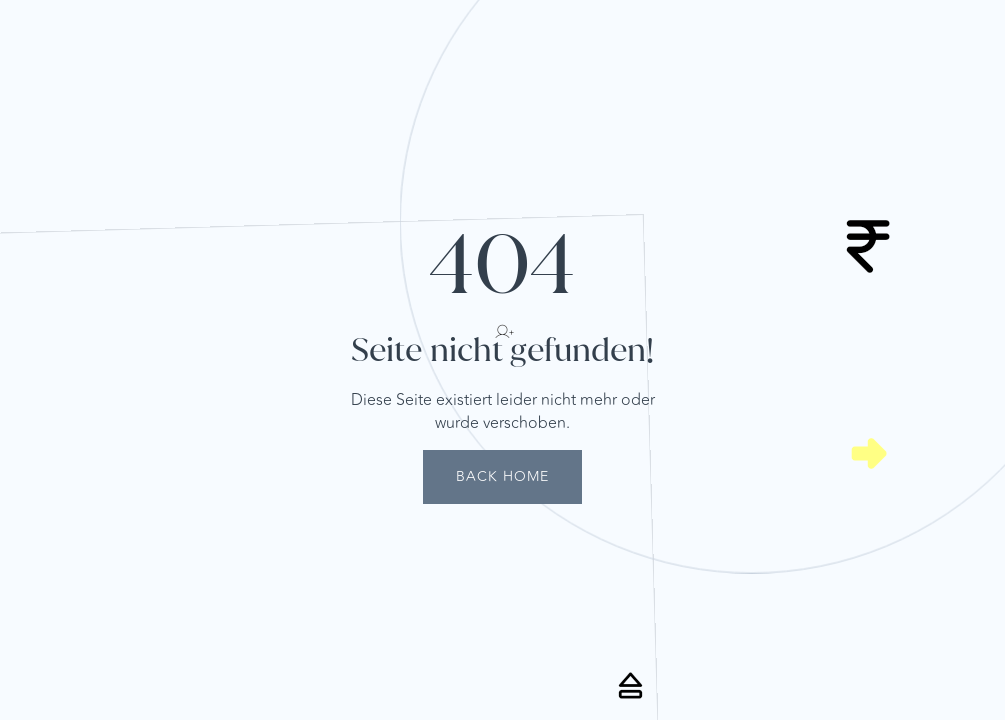 Image resolution: width=1005 pixels, height=720 pixels. Describe the element at coordinates (504, 332) in the screenshot. I see `add a new contact or friend` at that location.